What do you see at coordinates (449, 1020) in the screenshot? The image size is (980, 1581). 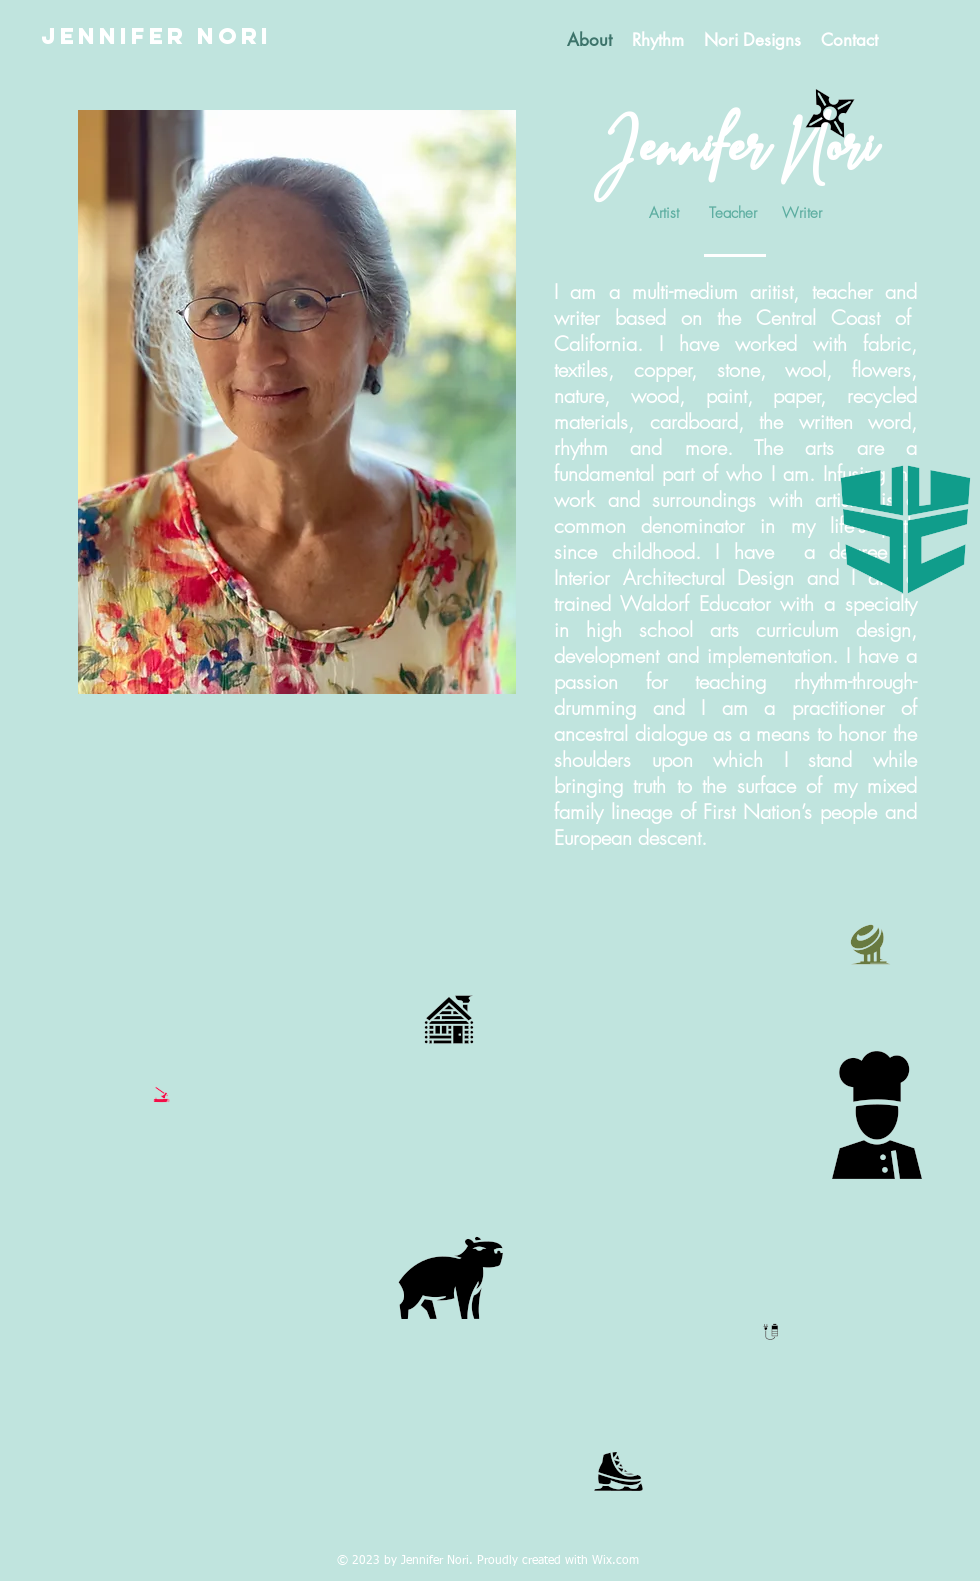 I see `select a cabin or lodge accommodation` at bounding box center [449, 1020].